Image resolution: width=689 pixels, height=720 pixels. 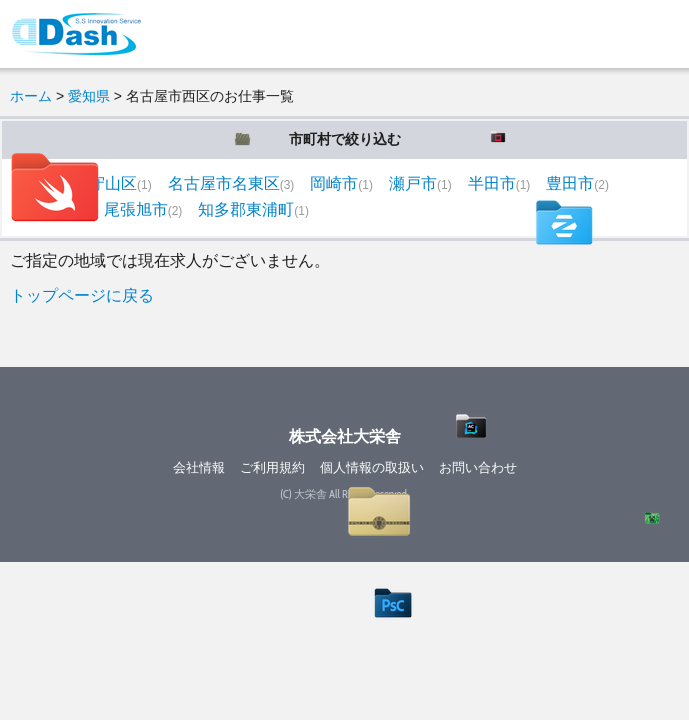 I want to click on open folder containing pokémon or pokelantis-themed content, so click(x=379, y=513).